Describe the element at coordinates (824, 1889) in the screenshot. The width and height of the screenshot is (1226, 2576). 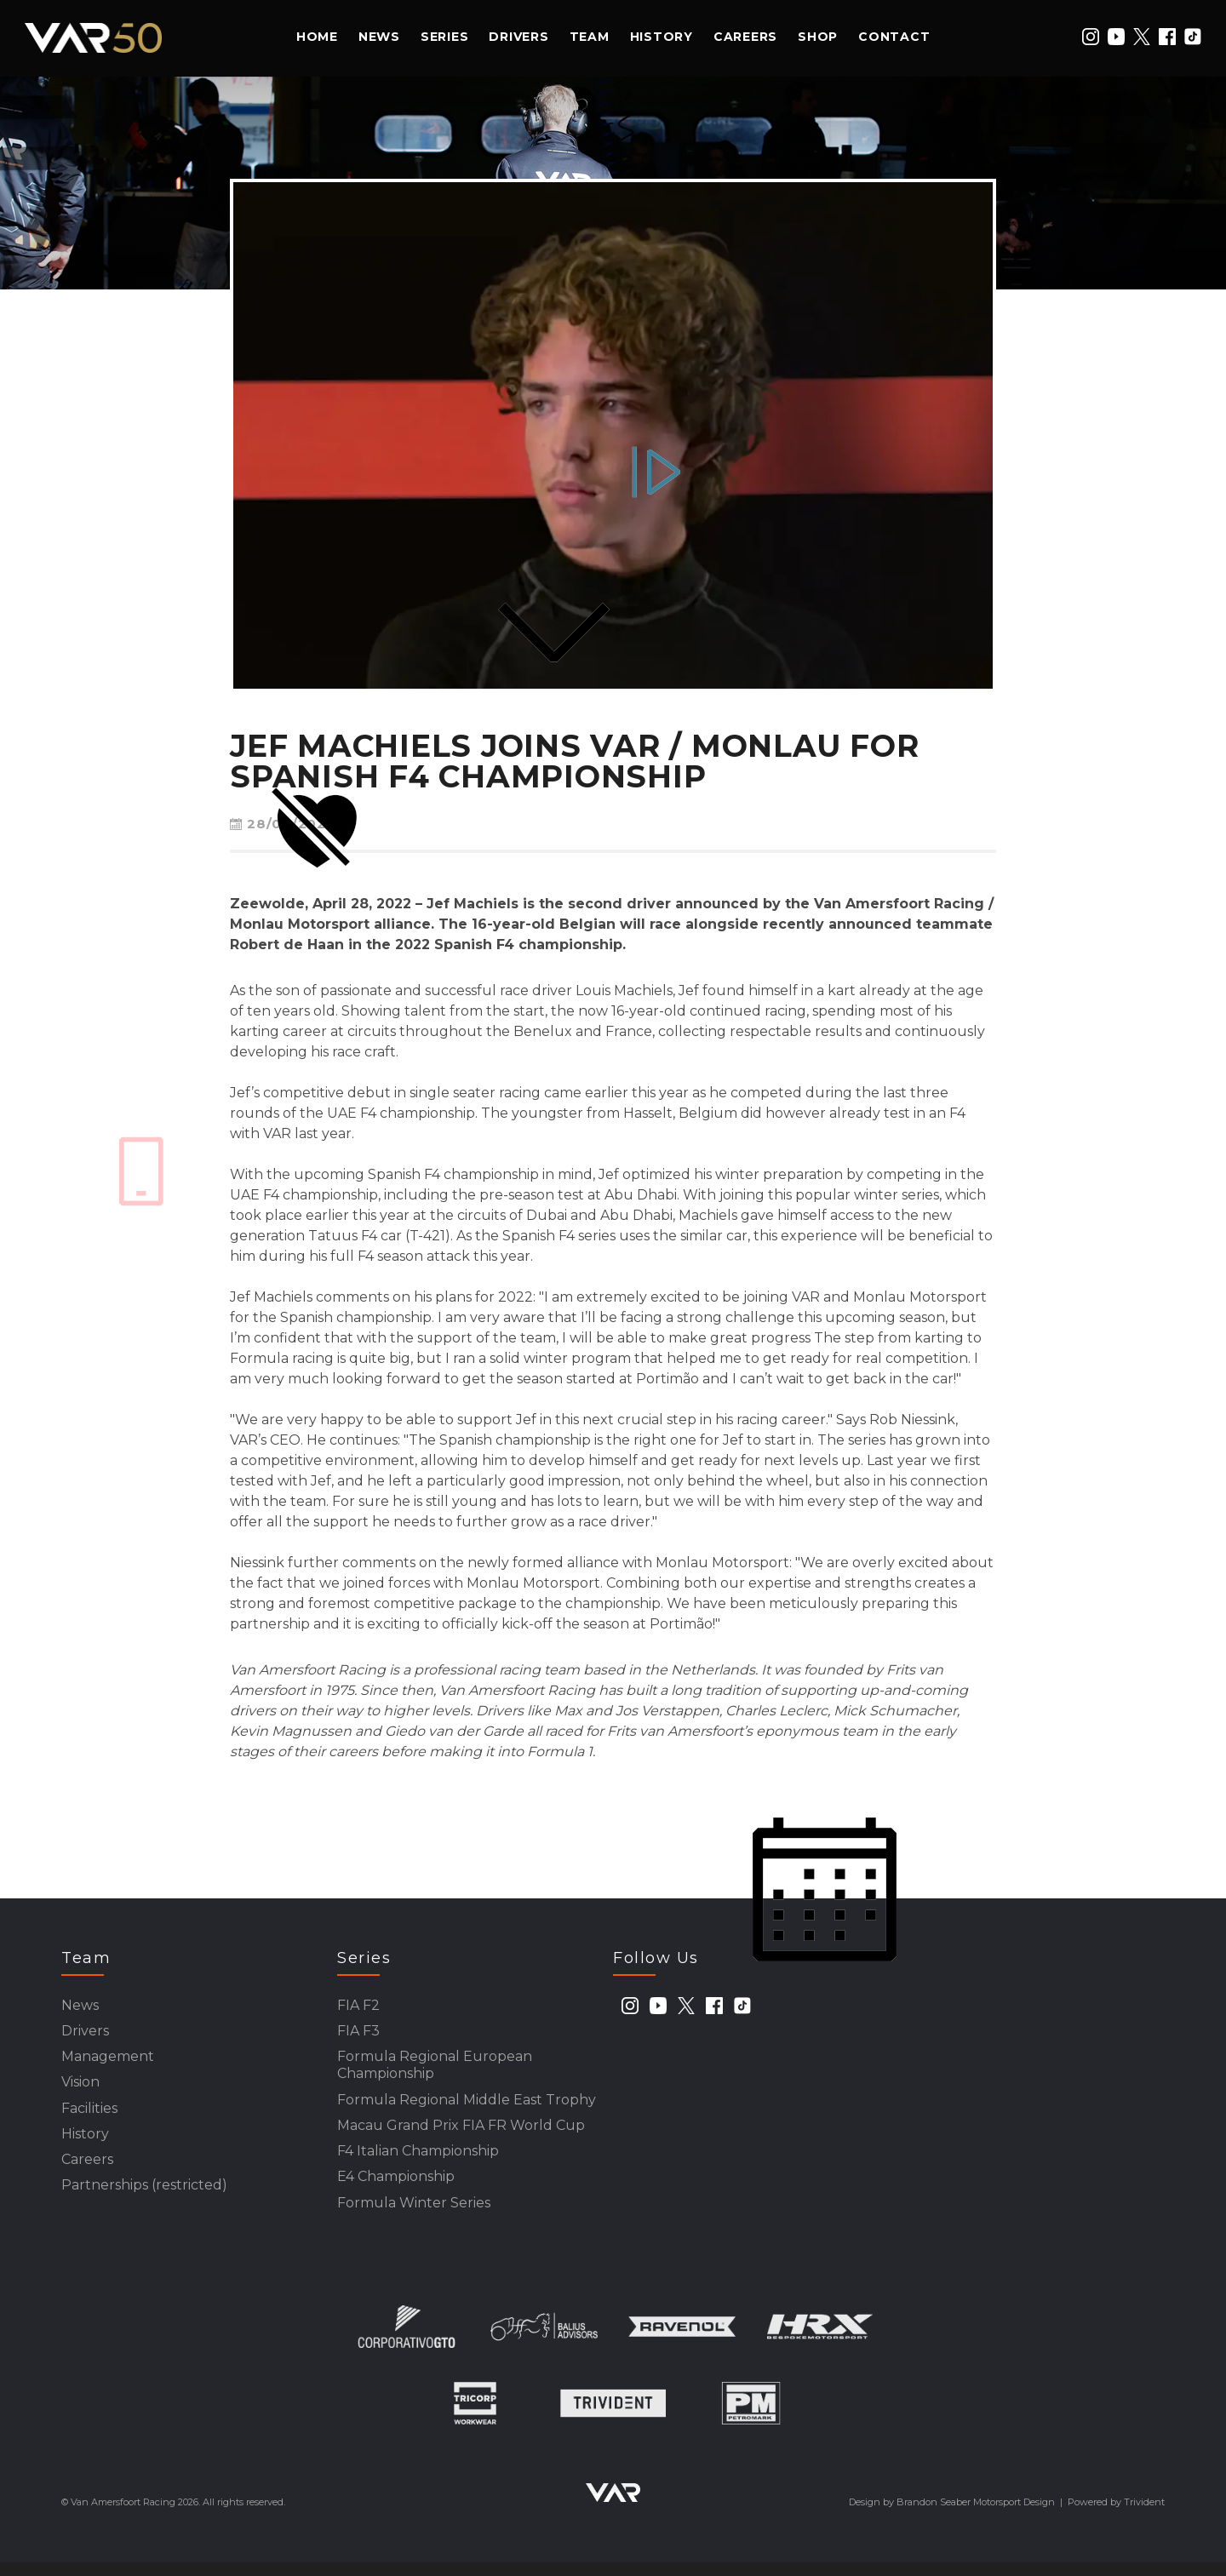
I see `view or open the calendar` at that location.